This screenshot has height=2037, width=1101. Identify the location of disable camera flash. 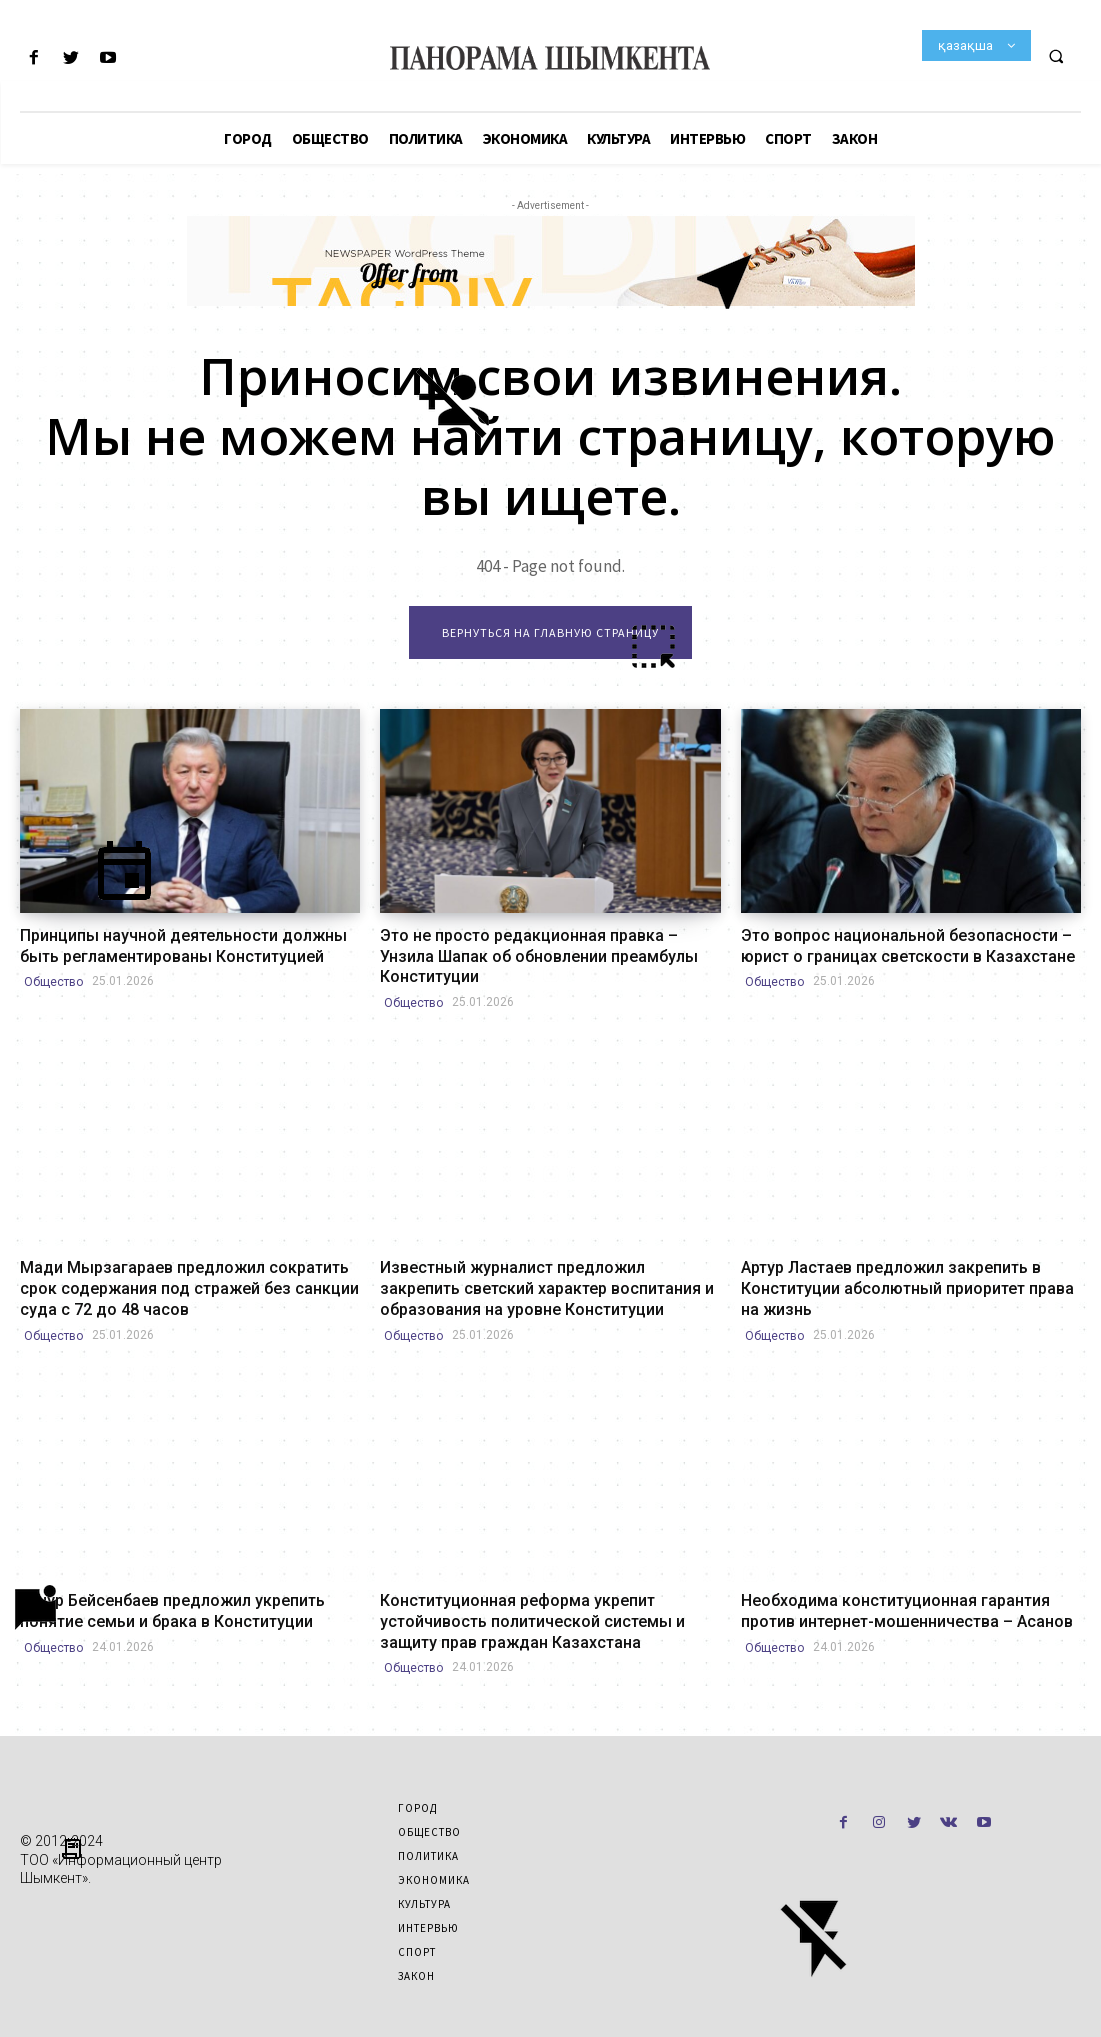
(819, 1939).